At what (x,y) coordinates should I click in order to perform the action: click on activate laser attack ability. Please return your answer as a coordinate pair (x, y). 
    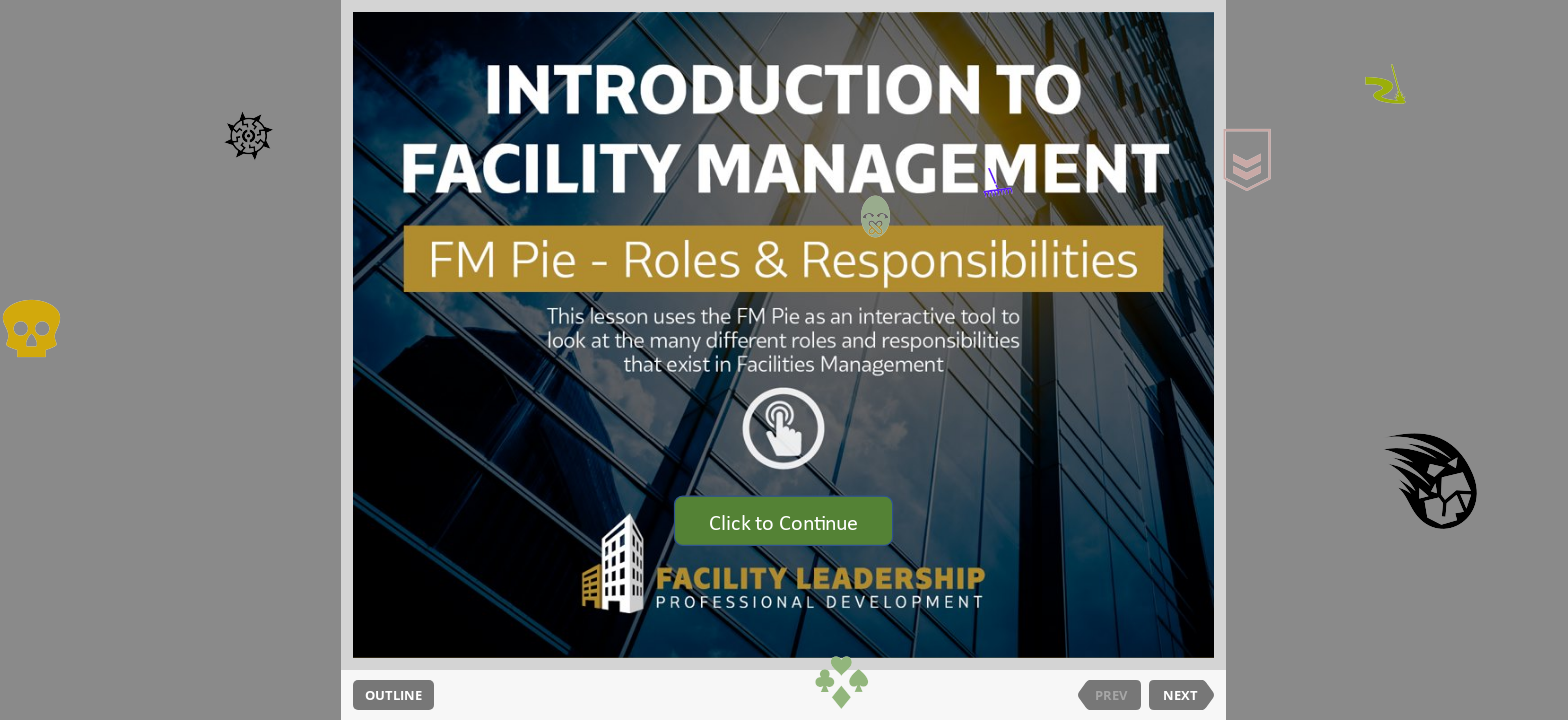
    Looking at the image, I should click on (1385, 84).